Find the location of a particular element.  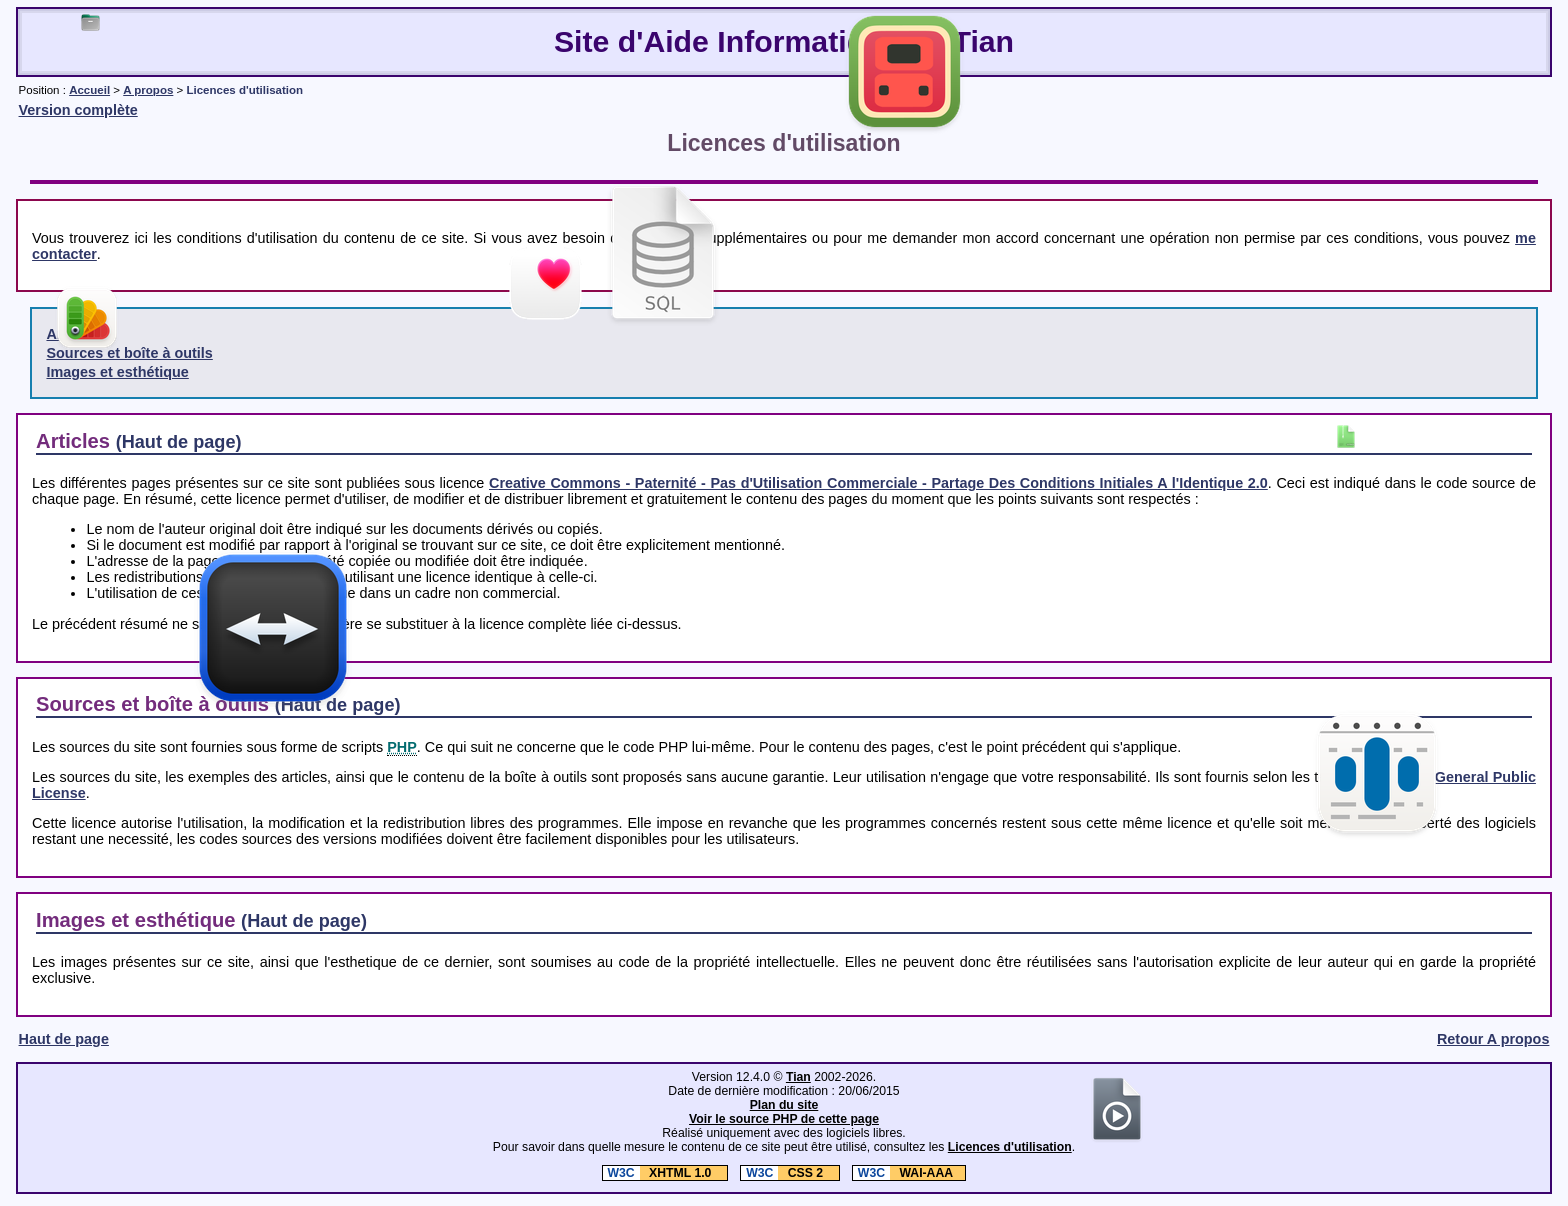

an SQL database file is located at coordinates (663, 255).